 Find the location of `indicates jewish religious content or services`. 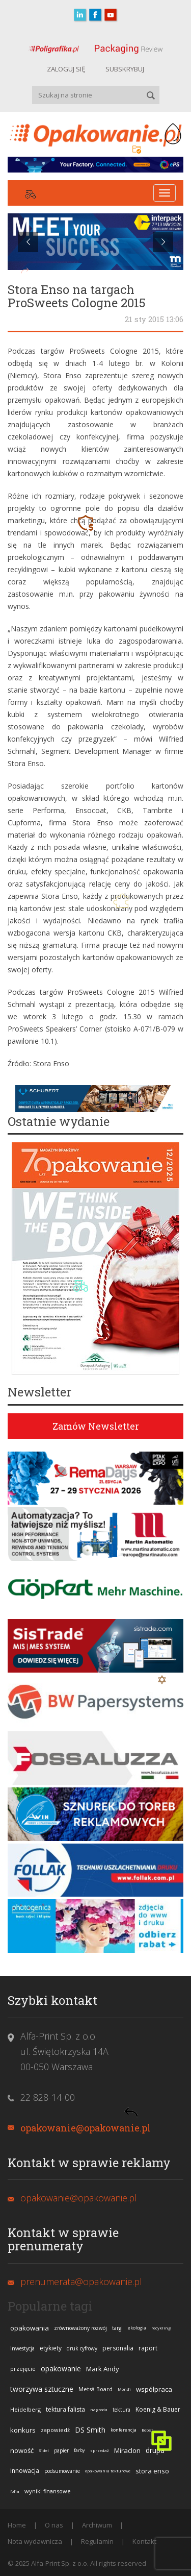

indicates jewish religious content or services is located at coordinates (162, 1680).